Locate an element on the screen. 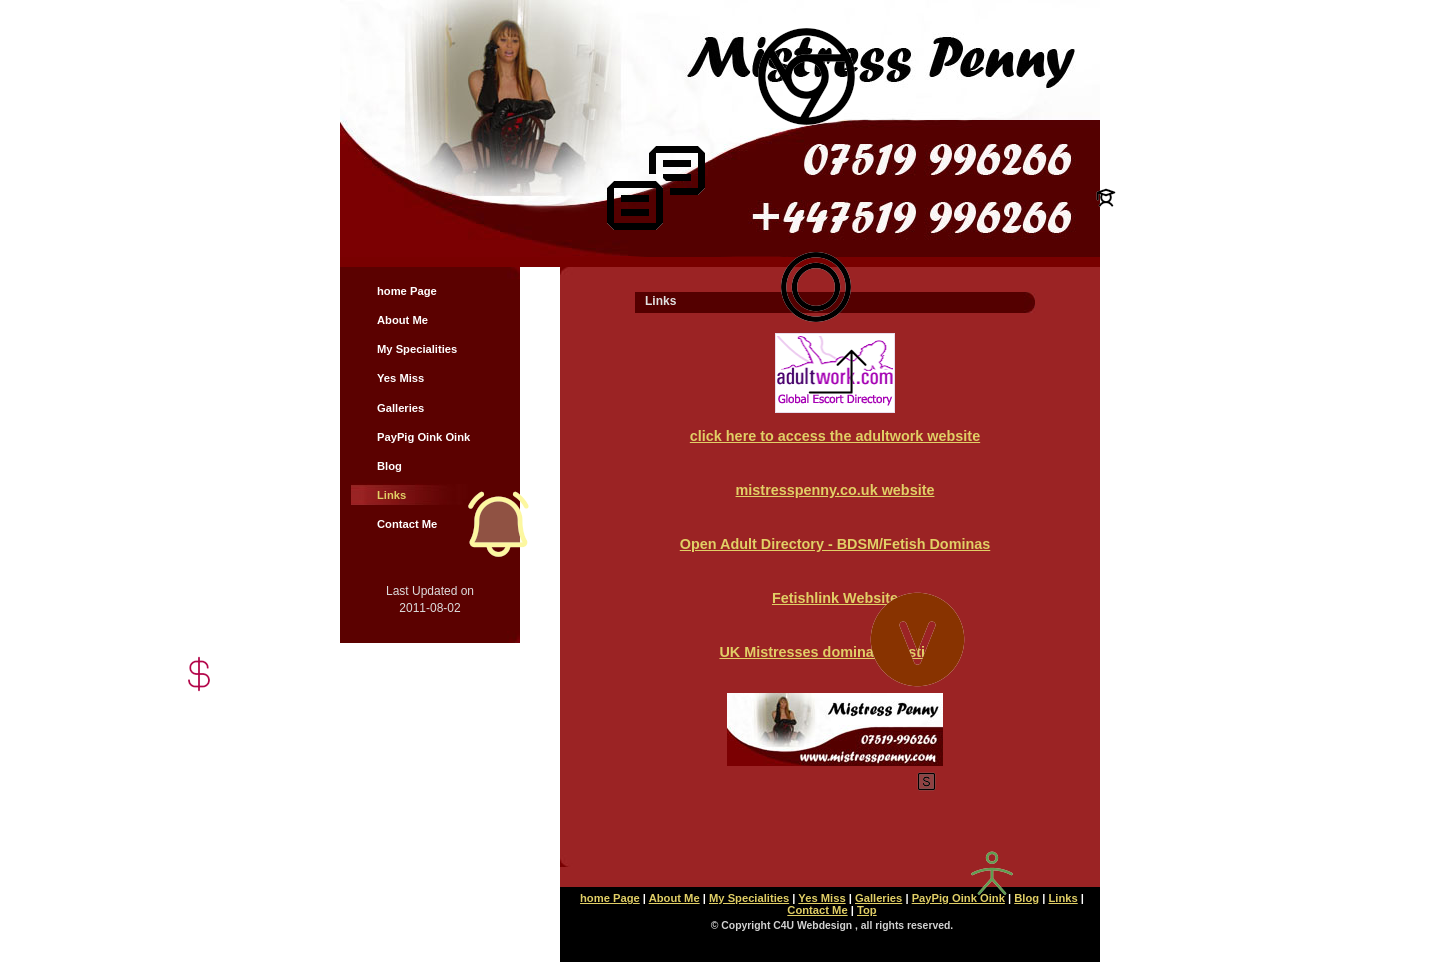 Image resolution: width=1440 pixels, height=962 pixels. view student profile is located at coordinates (1106, 198).